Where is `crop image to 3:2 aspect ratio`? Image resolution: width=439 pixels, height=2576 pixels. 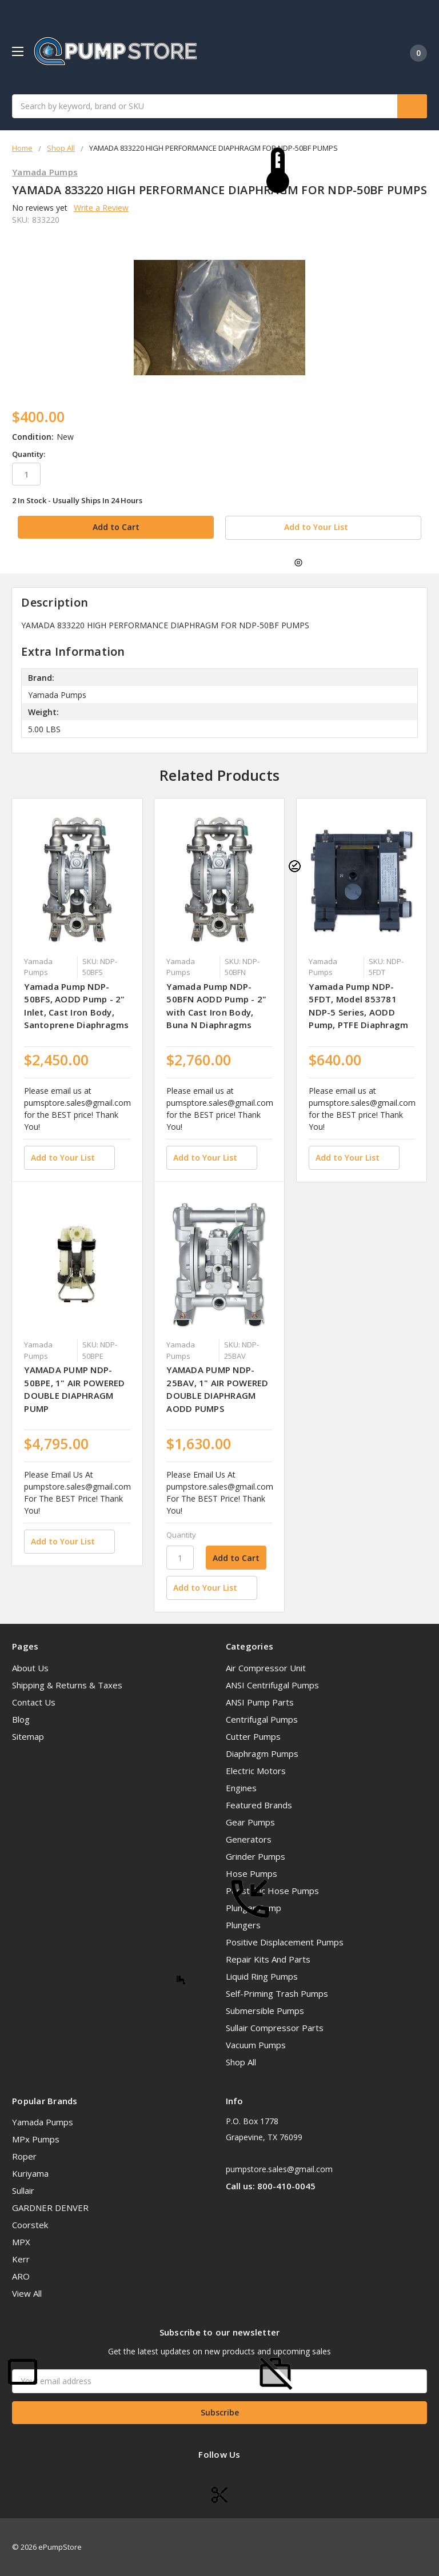
crop image to 3:2 aspect ratio is located at coordinates (22, 2372).